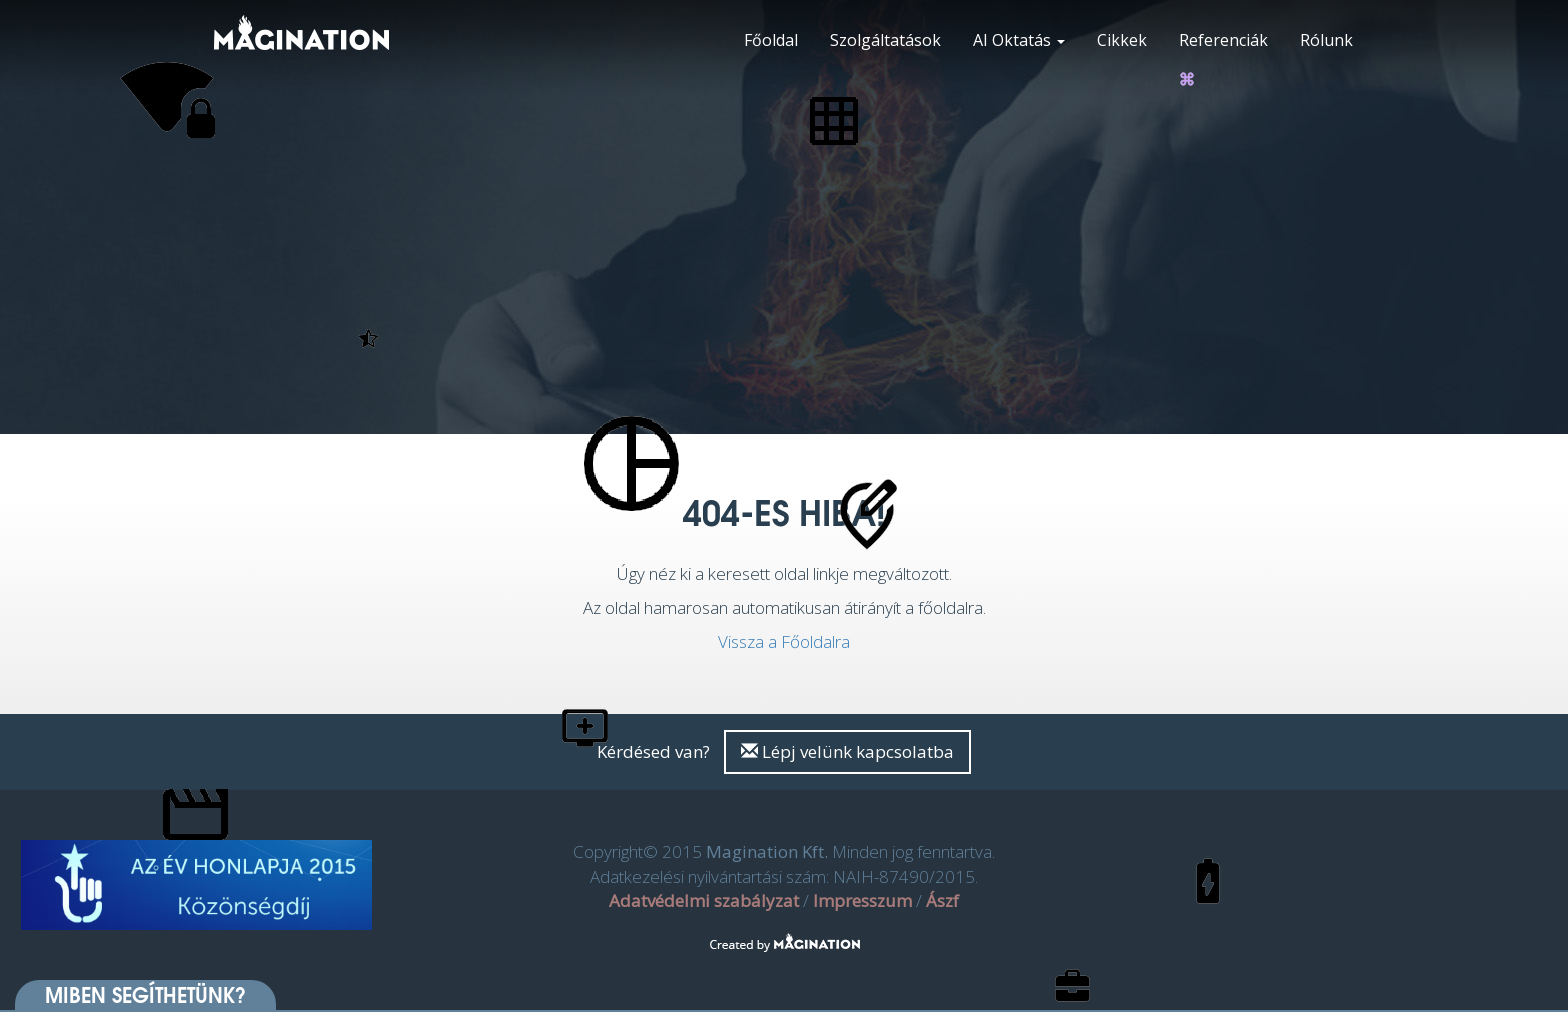  Describe the element at coordinates (585, 728) in the screenshot. I see `add video to watch queue` at that location.